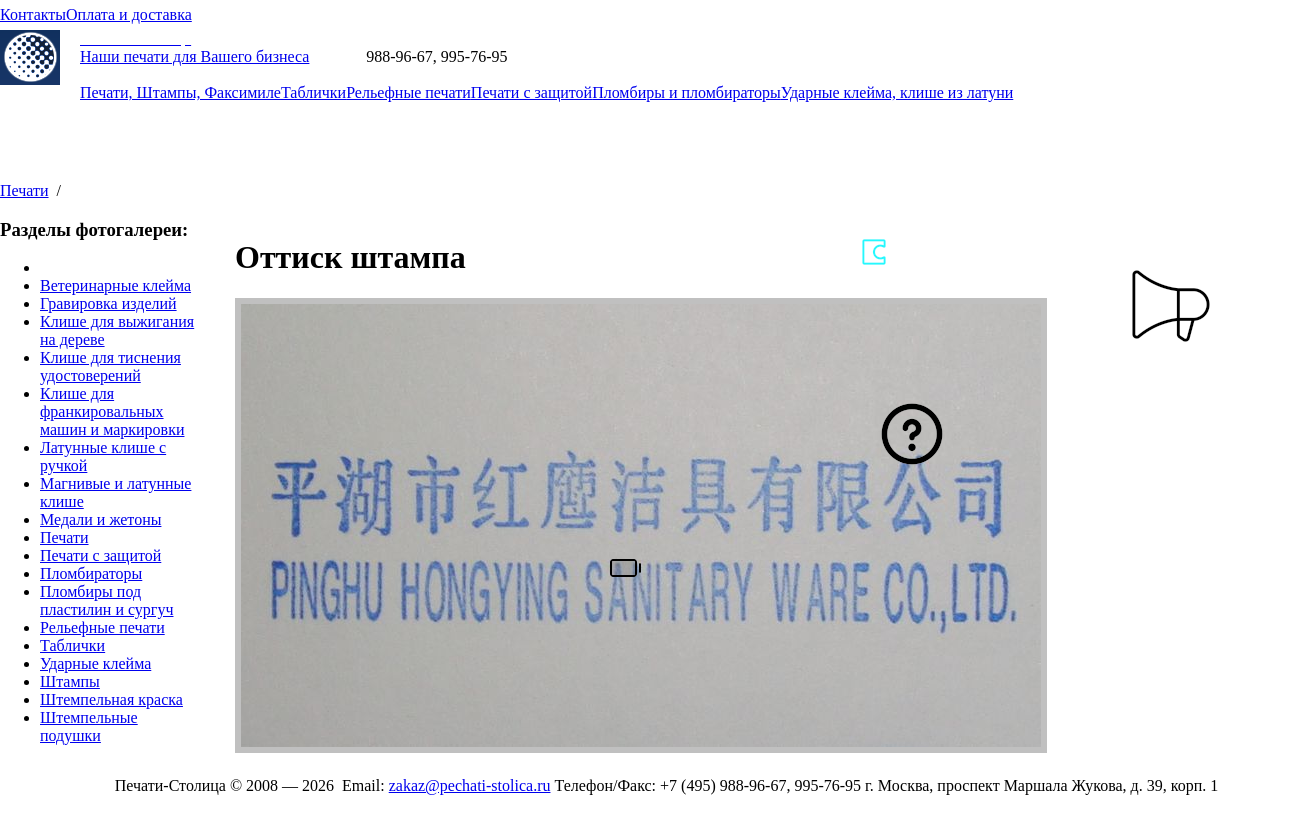 The height and width of the screenshot is (829, 1293). Describe the element at coordinates (874, 252) in the screenshot. I see `open coda document` at that location.